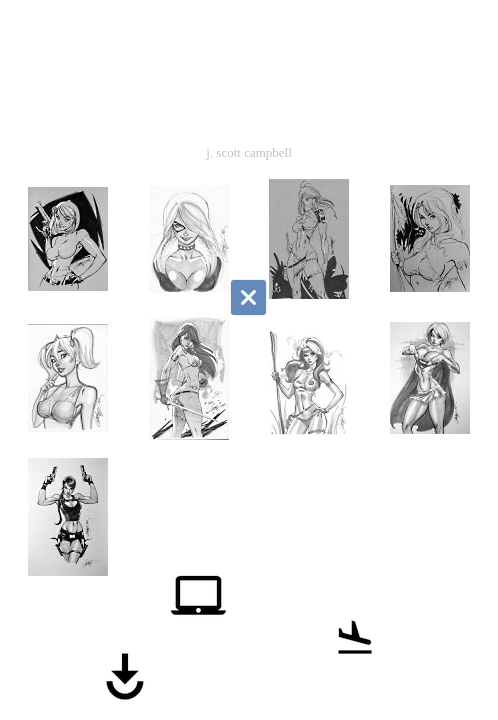 This screenshot has width=498, height=720. Describe the element at coordinates (248, 297) in the screenshot. I see `close or dismiss a modal window` at that location.